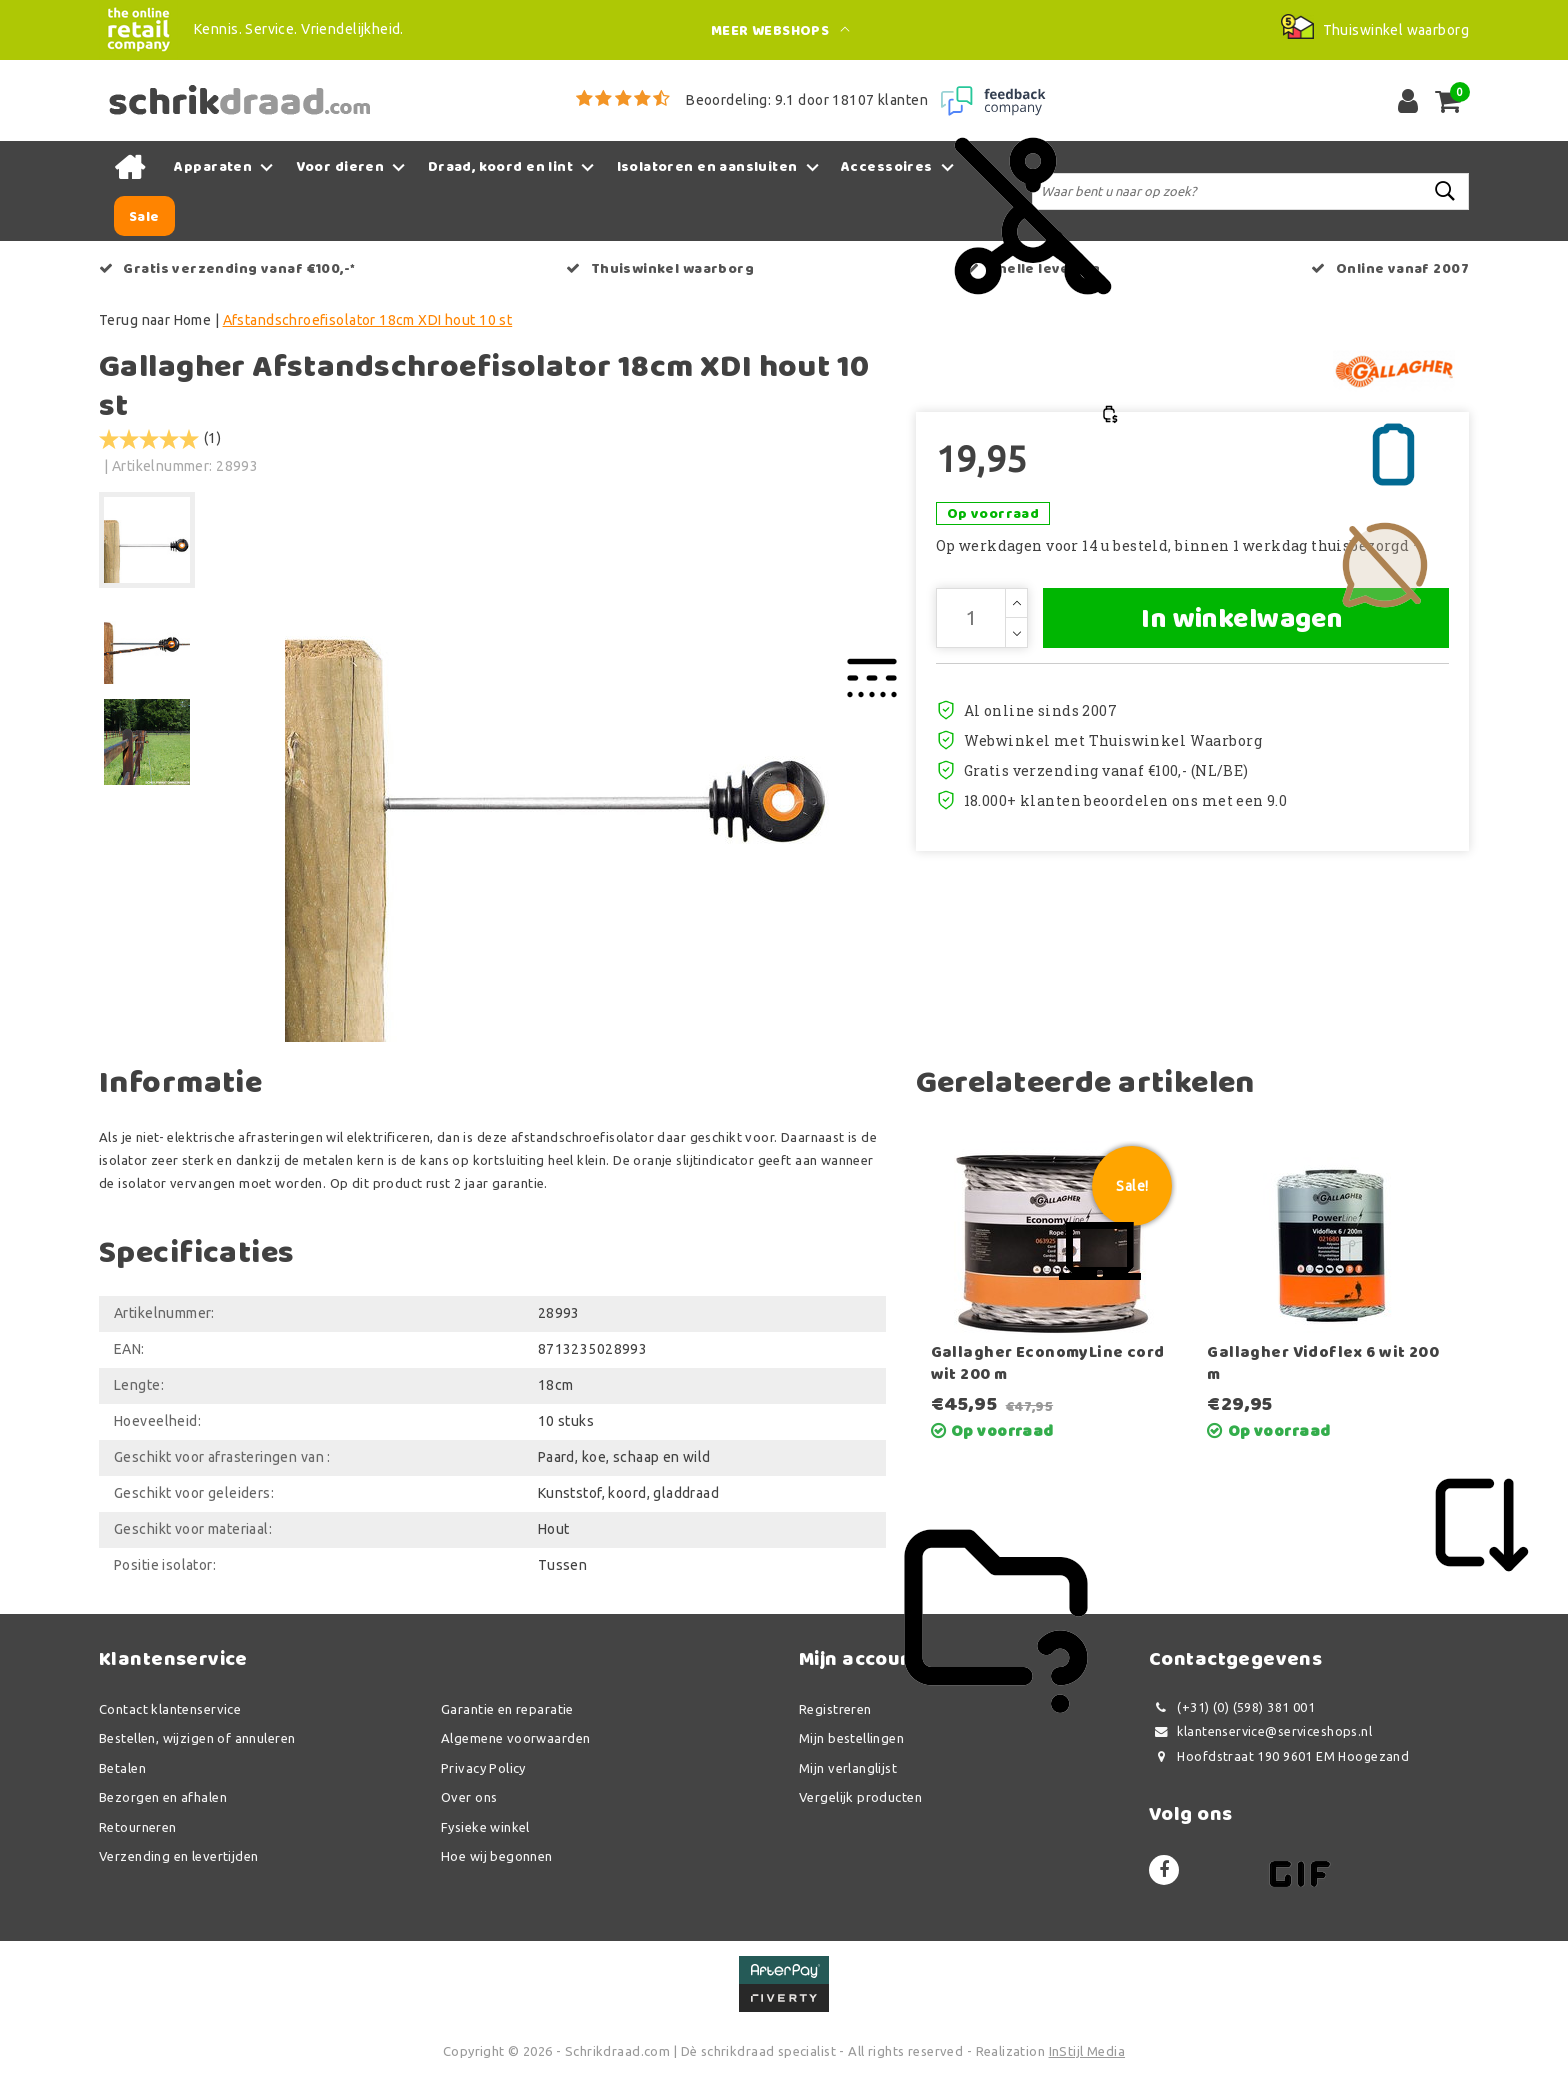  Describe the element at coordinates (1100, 1253) in the screenshot. I see `switch to desktop view` at that location.